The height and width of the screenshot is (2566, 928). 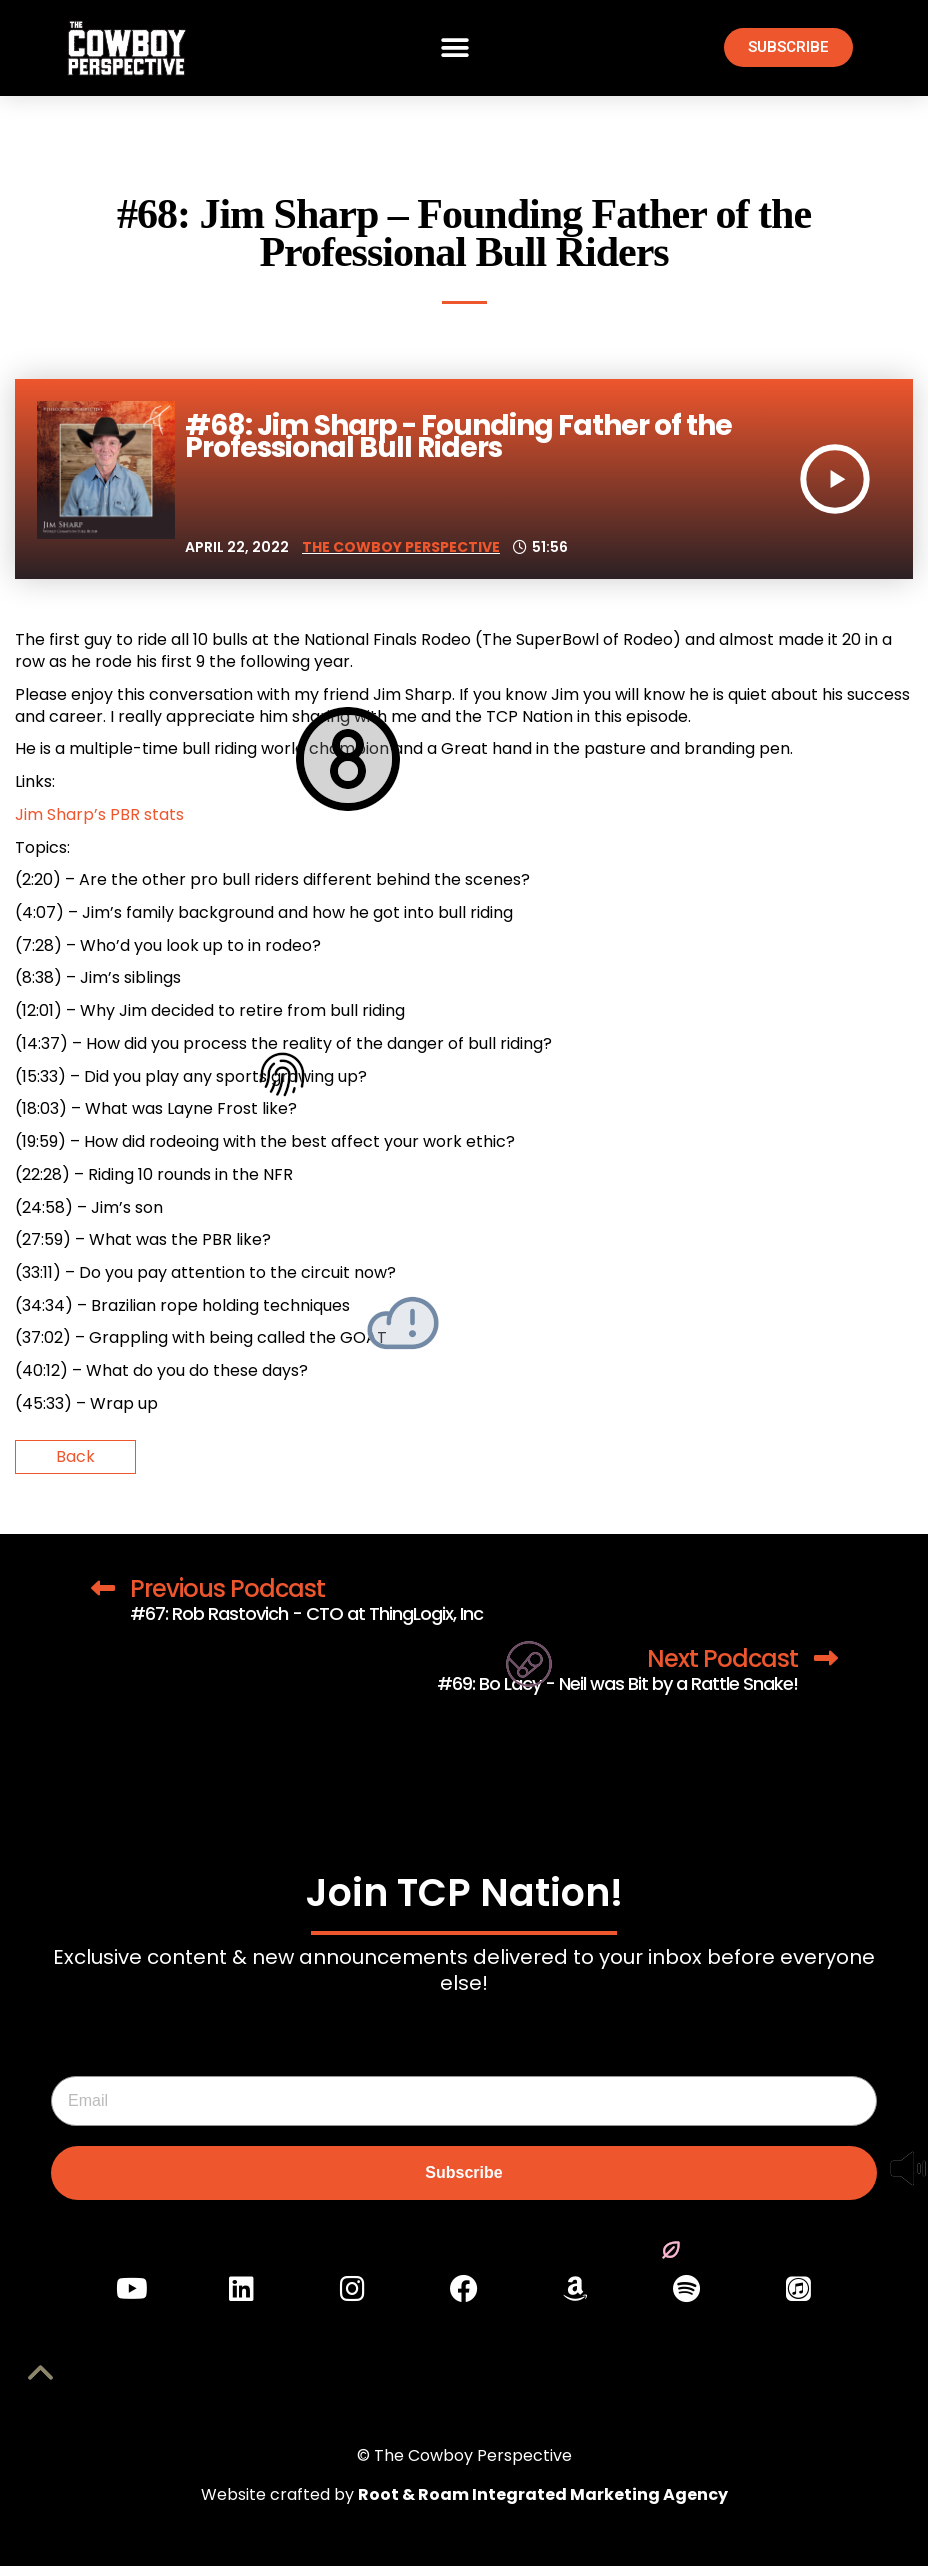 What do you see at coordinates (282, 1074) in the screenshot?
I see `authenticate with biometric fingerprint` at bounding box center [282, 1074].